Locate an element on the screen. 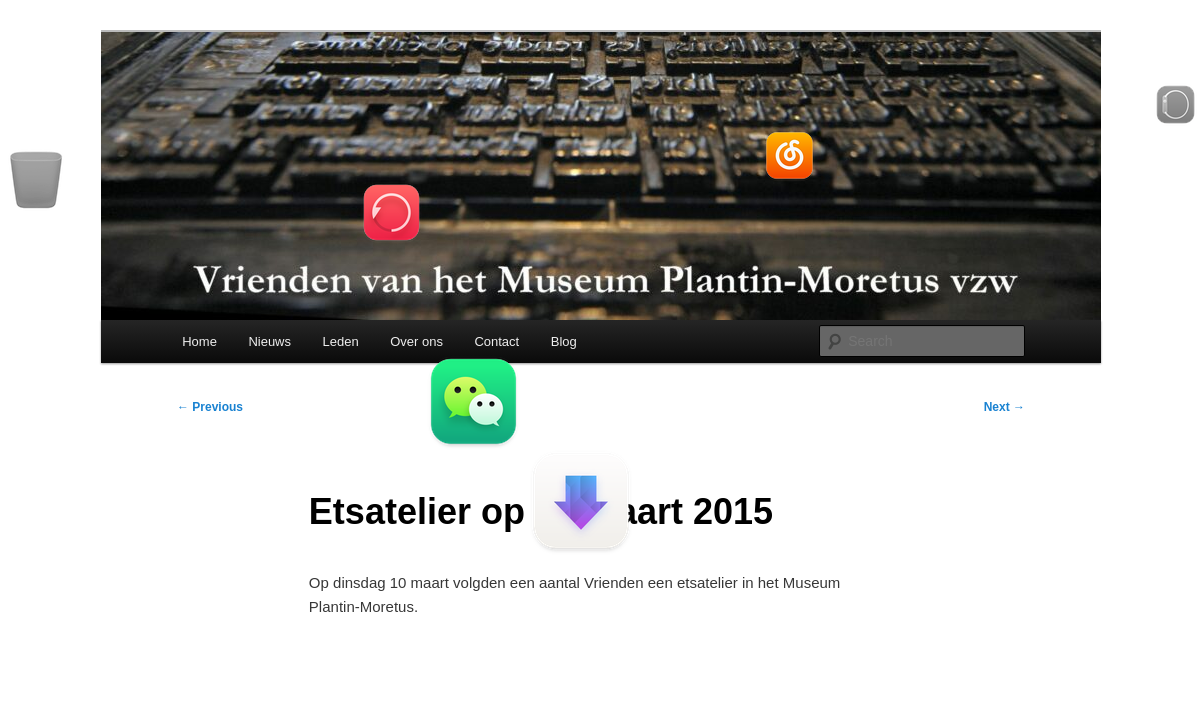  open the trash to view deleted items is located at coordinates (36, 179).